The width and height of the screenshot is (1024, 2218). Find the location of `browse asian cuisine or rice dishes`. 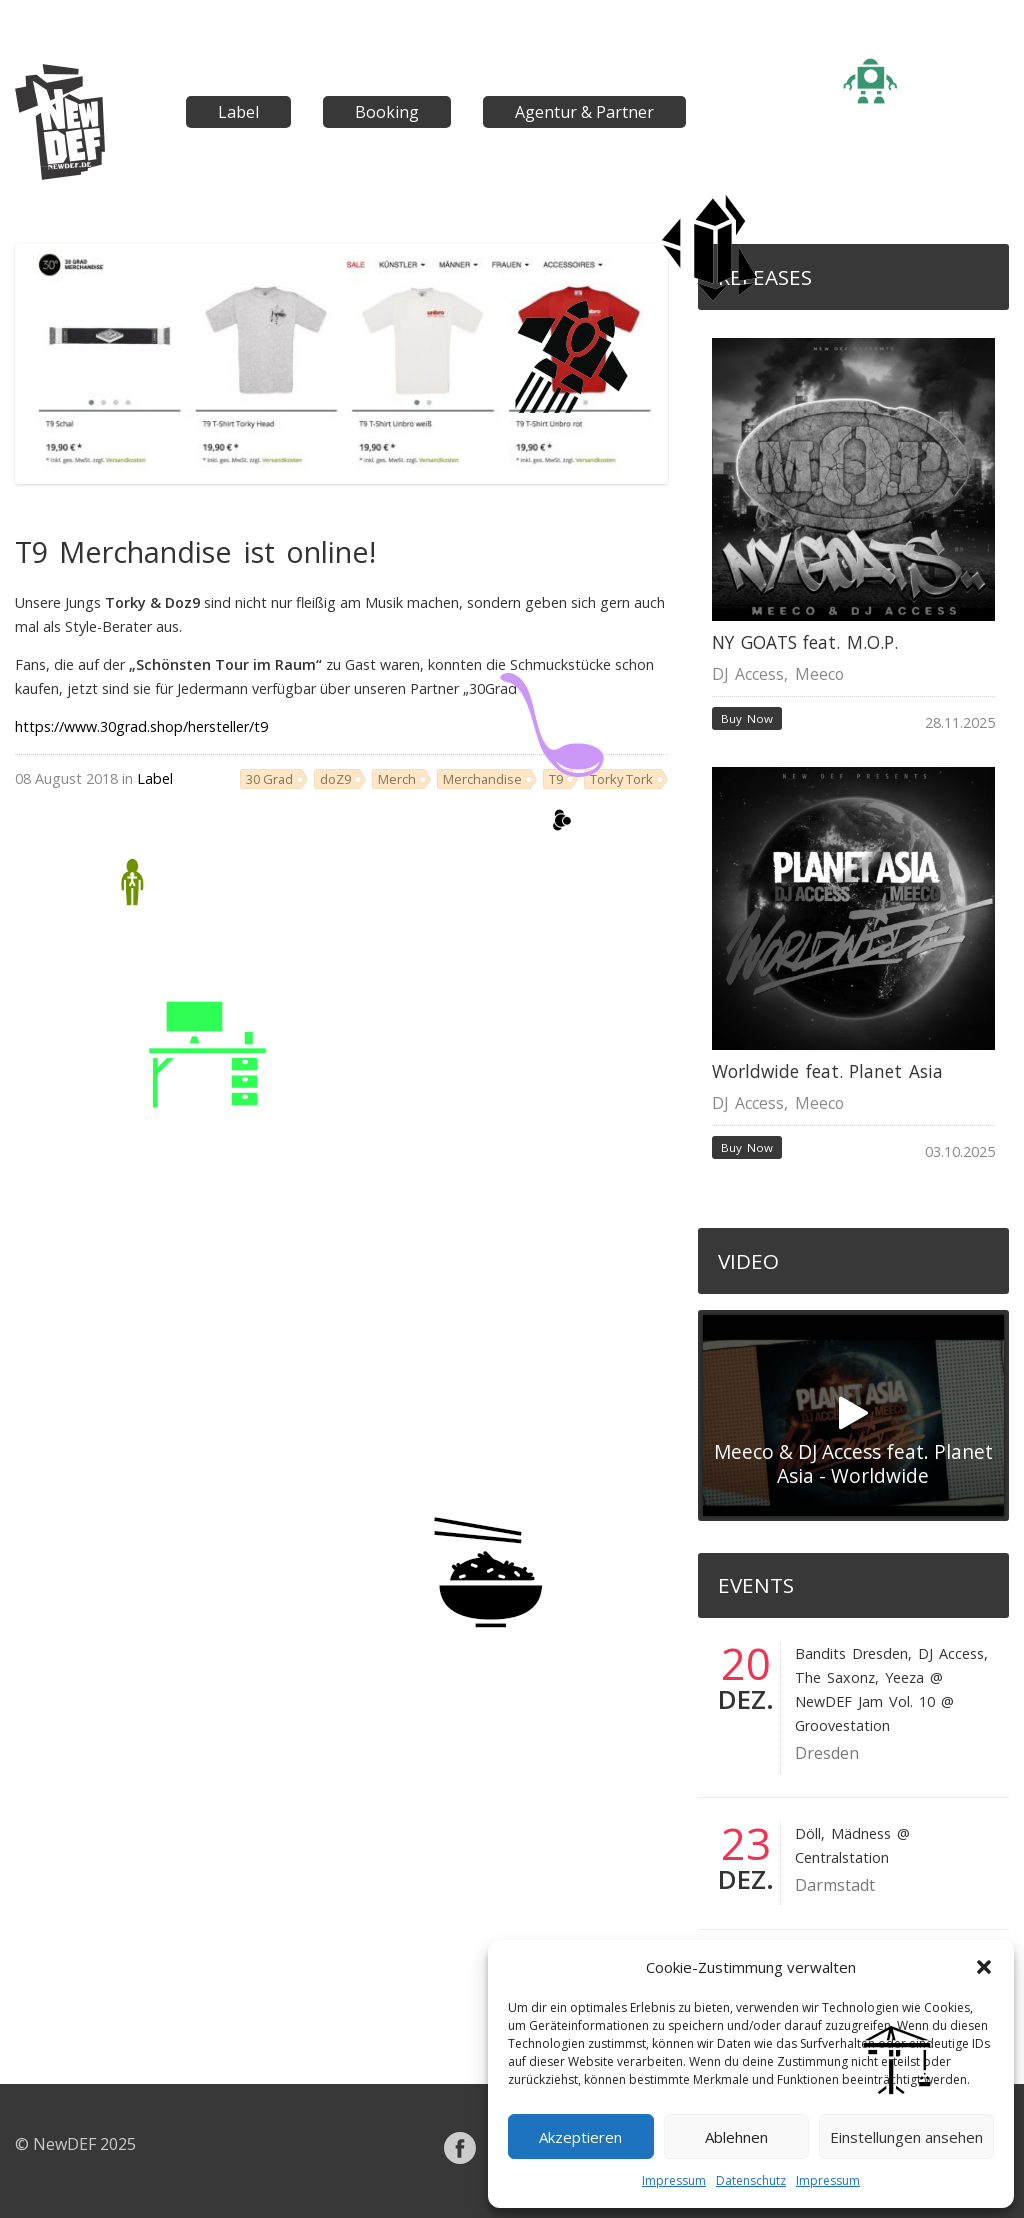

browse asian cuisine or rice dishes is located at coordinates (491, 1572).